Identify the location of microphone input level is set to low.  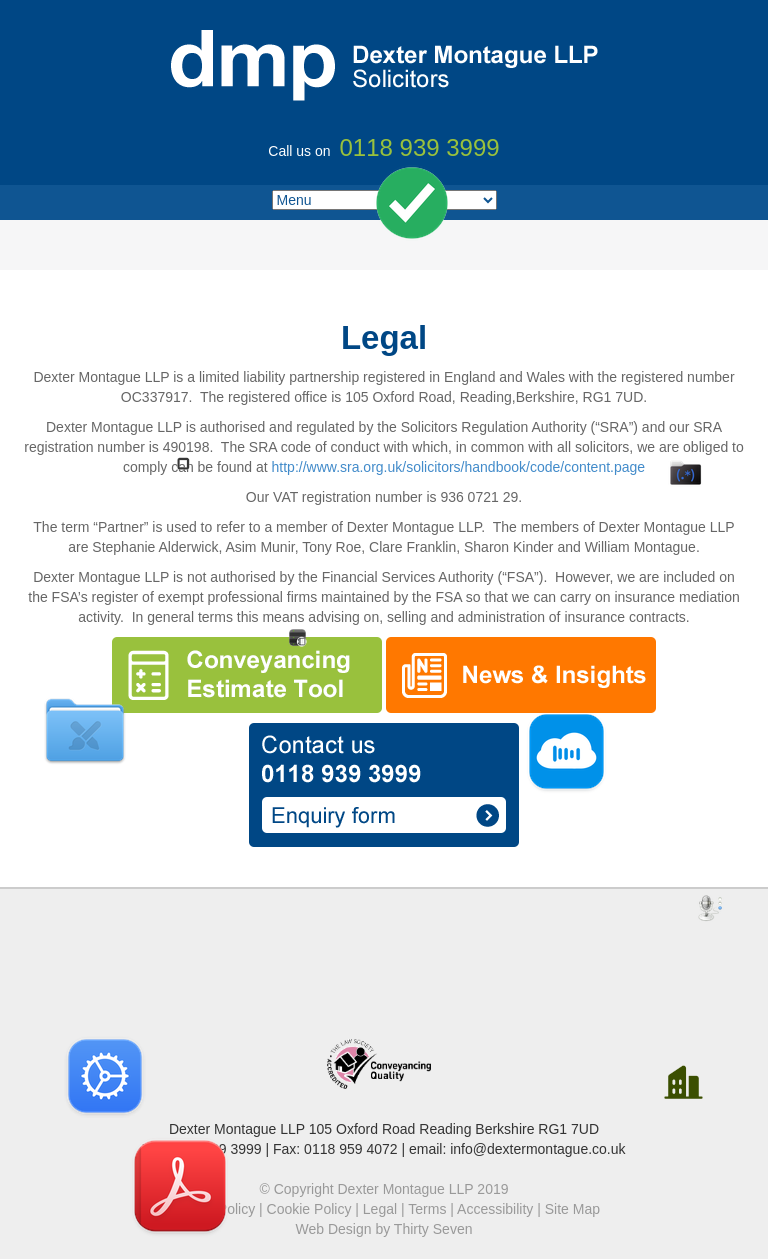
(710, 908).